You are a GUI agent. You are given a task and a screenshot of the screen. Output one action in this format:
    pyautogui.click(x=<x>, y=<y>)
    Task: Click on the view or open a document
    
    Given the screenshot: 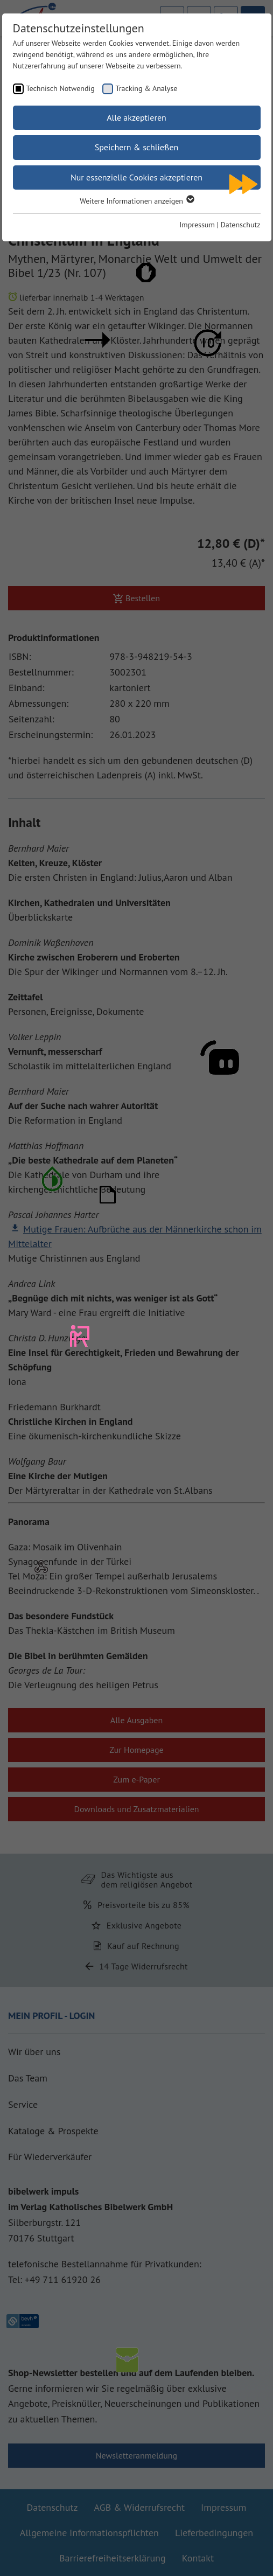 What is the action you would take?
    pyautogui.click(x=108, y=1195)
    